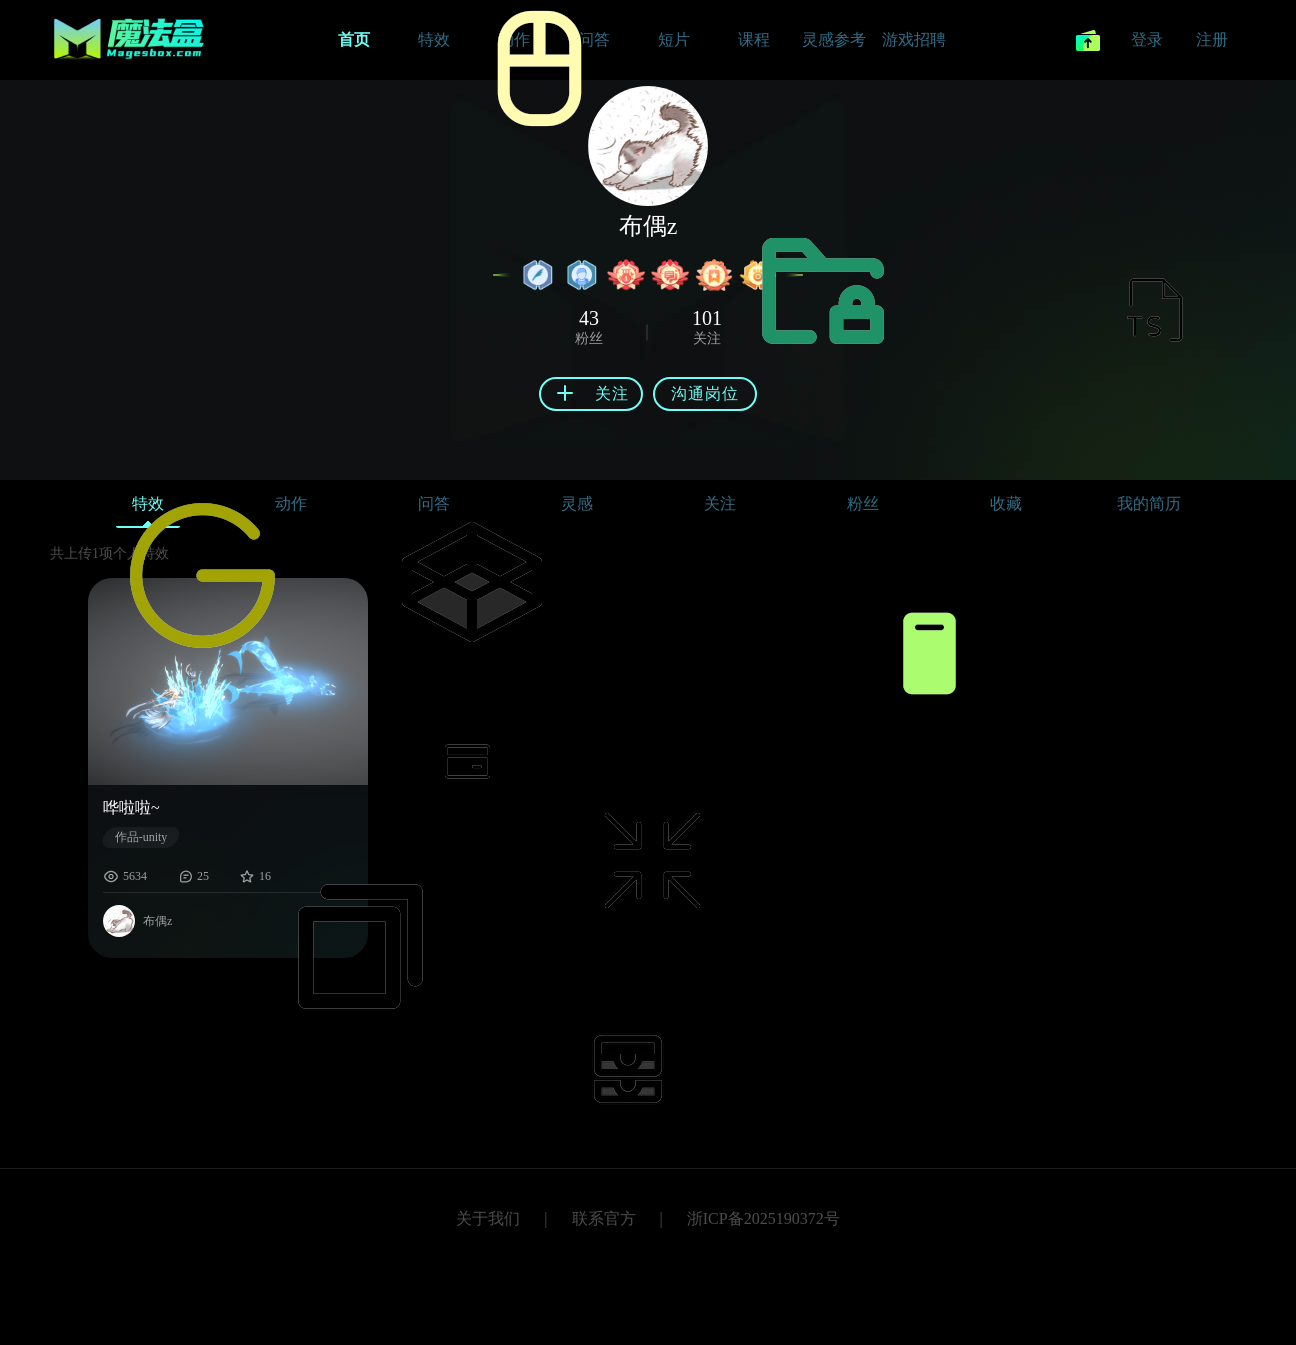  What do you see at coordinates (628, 1069) in the screenshot?
I see `view all inboxes` at bounding box center [628, 1069].